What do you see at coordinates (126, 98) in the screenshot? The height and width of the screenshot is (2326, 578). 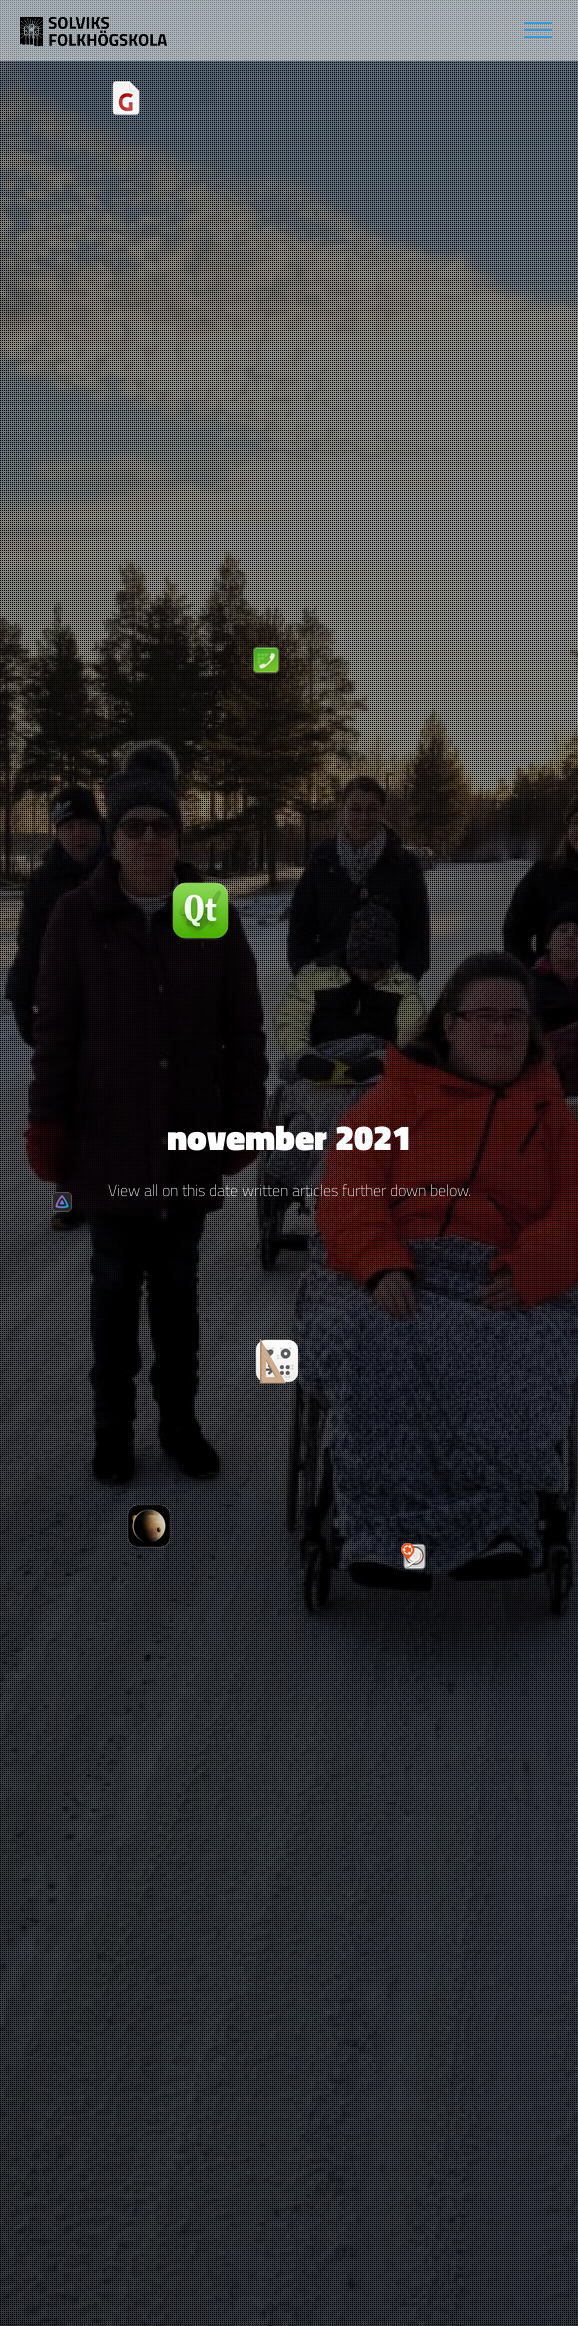 I see `a G-code file for 3D printing or CNC machining` at bounding box center [126, 98].